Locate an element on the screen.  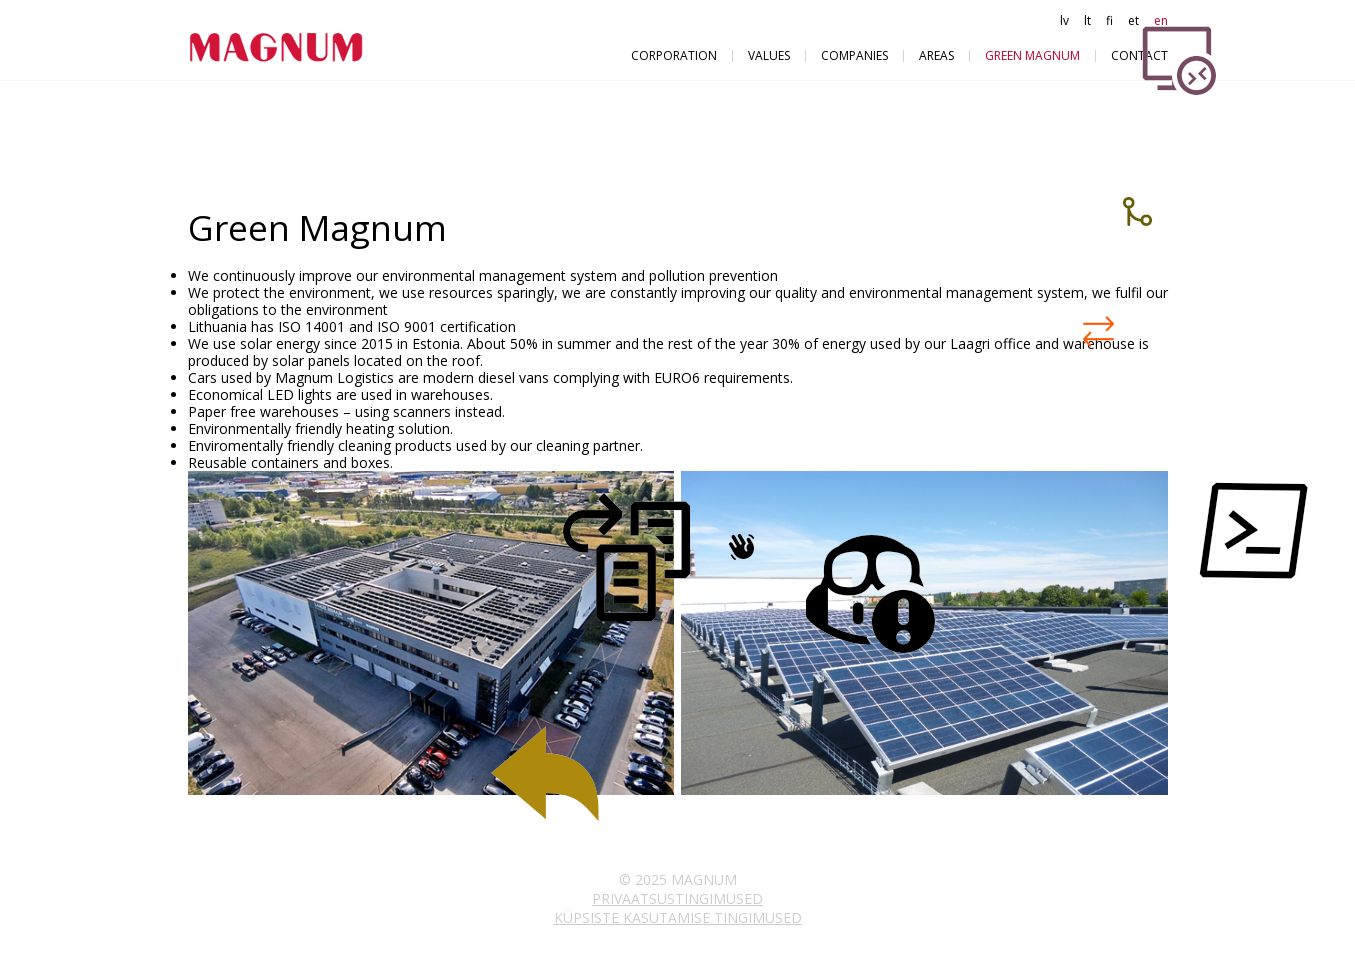
find all references to a symbol or variable is located at coordinates (627, 557).